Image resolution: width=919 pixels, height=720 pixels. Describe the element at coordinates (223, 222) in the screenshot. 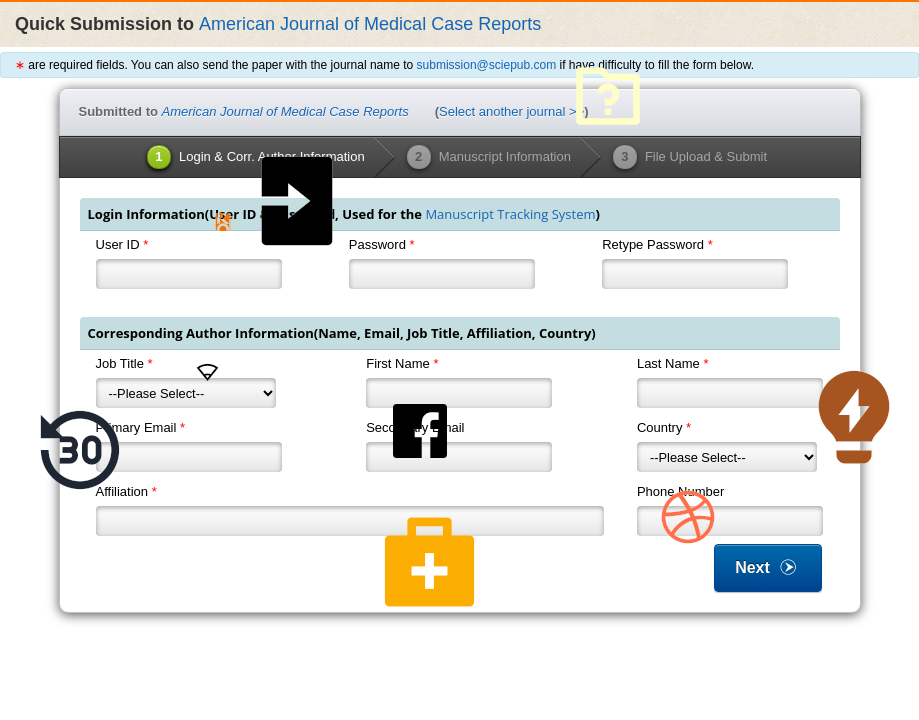

I see `open KOReader e-book application` at that location.